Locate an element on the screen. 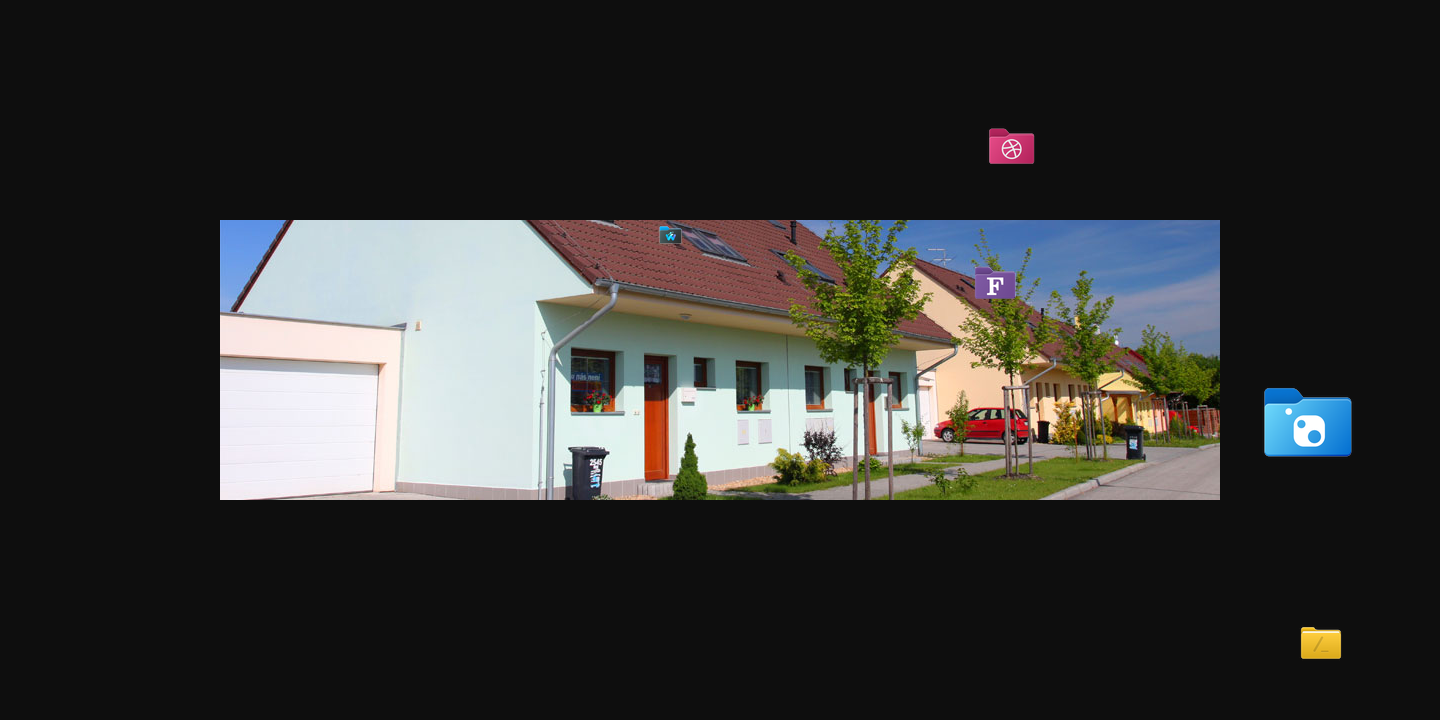 The image size is (1440, 720). folder containing fortran source code files is located at coordinates (995, 284).